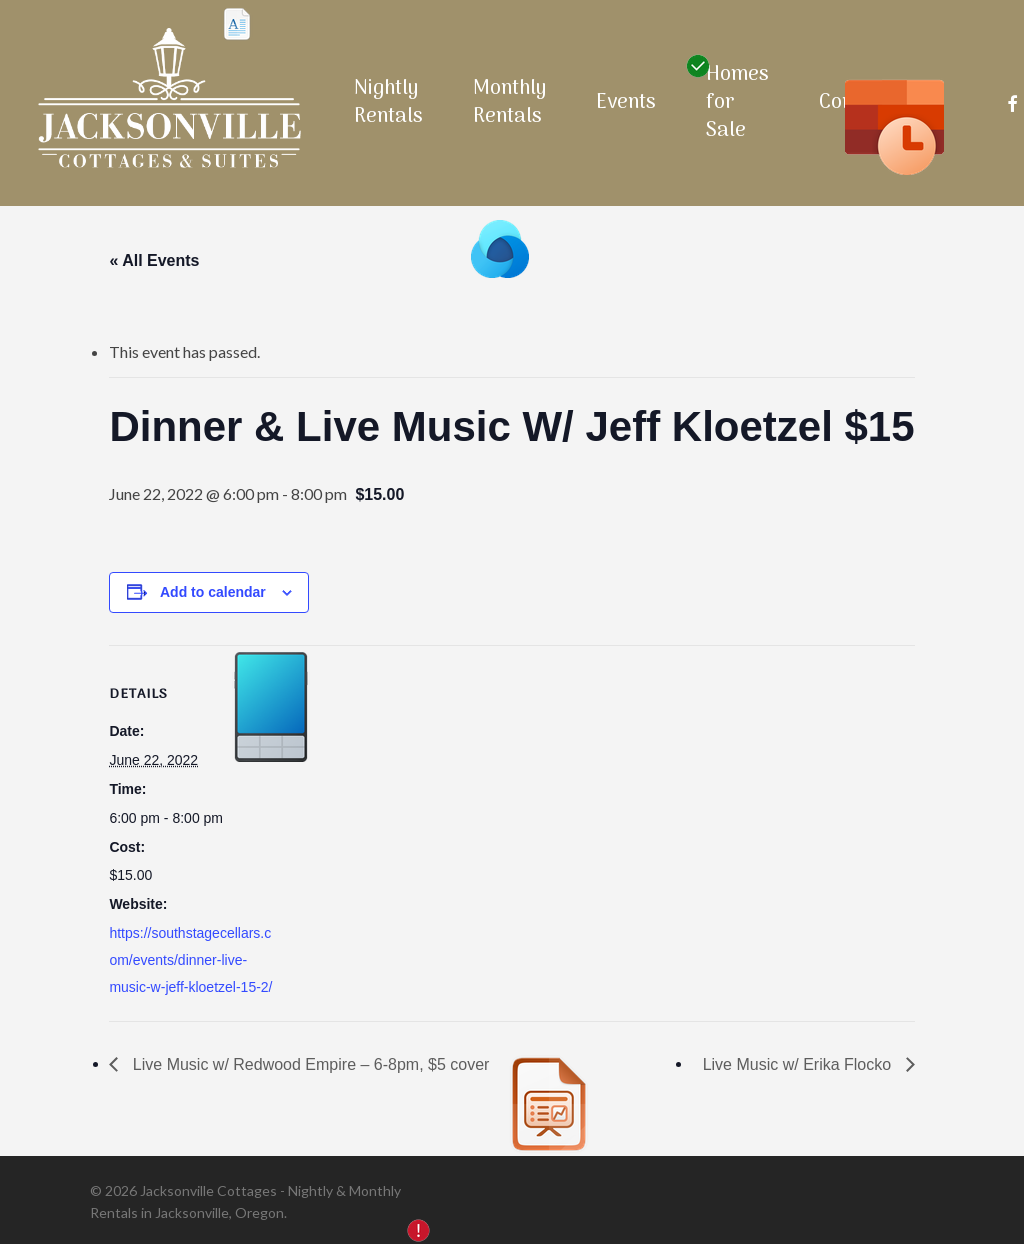 This screenshot has width=1024, height=1244. I want to click on access mobile device settings, so click(271, 707).